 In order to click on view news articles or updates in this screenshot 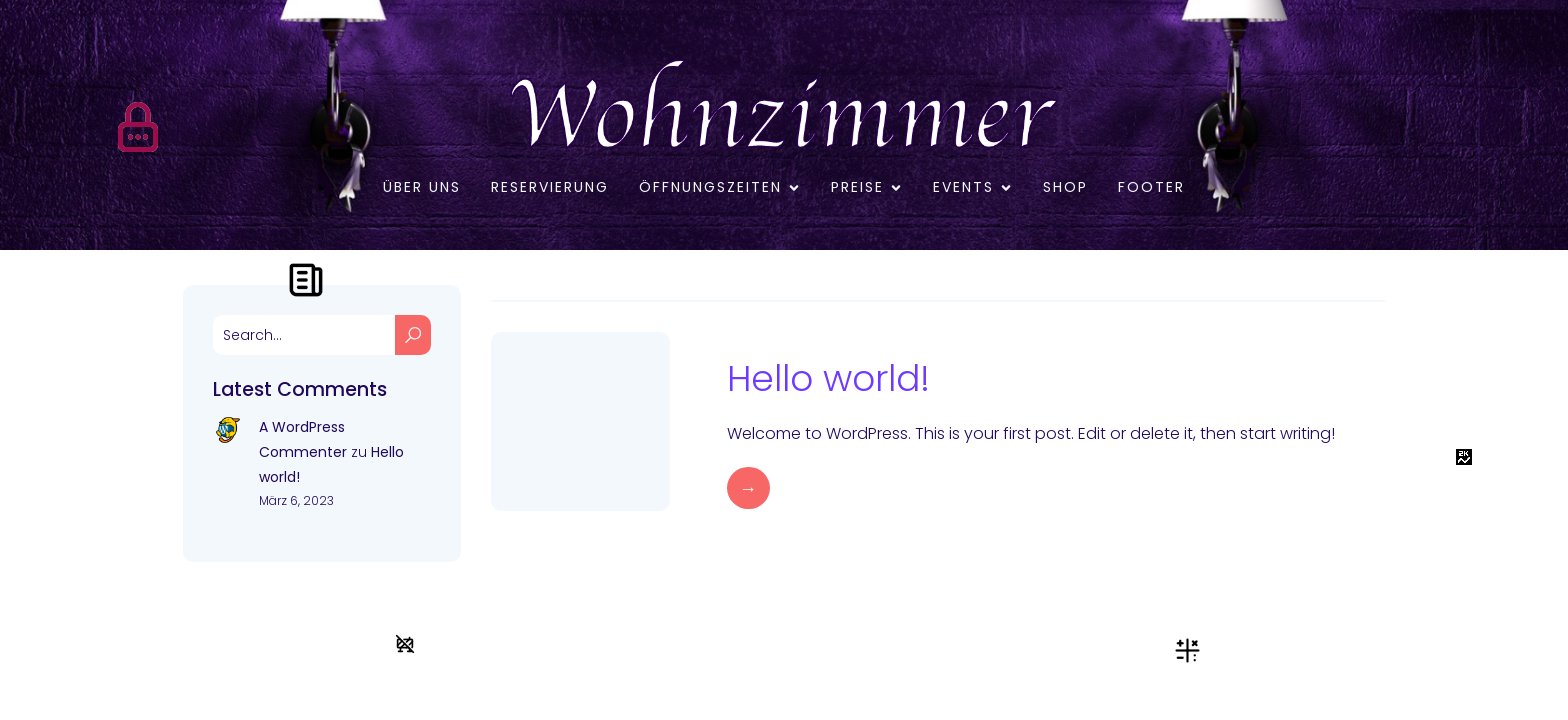, I will do `click(306, 280)`.